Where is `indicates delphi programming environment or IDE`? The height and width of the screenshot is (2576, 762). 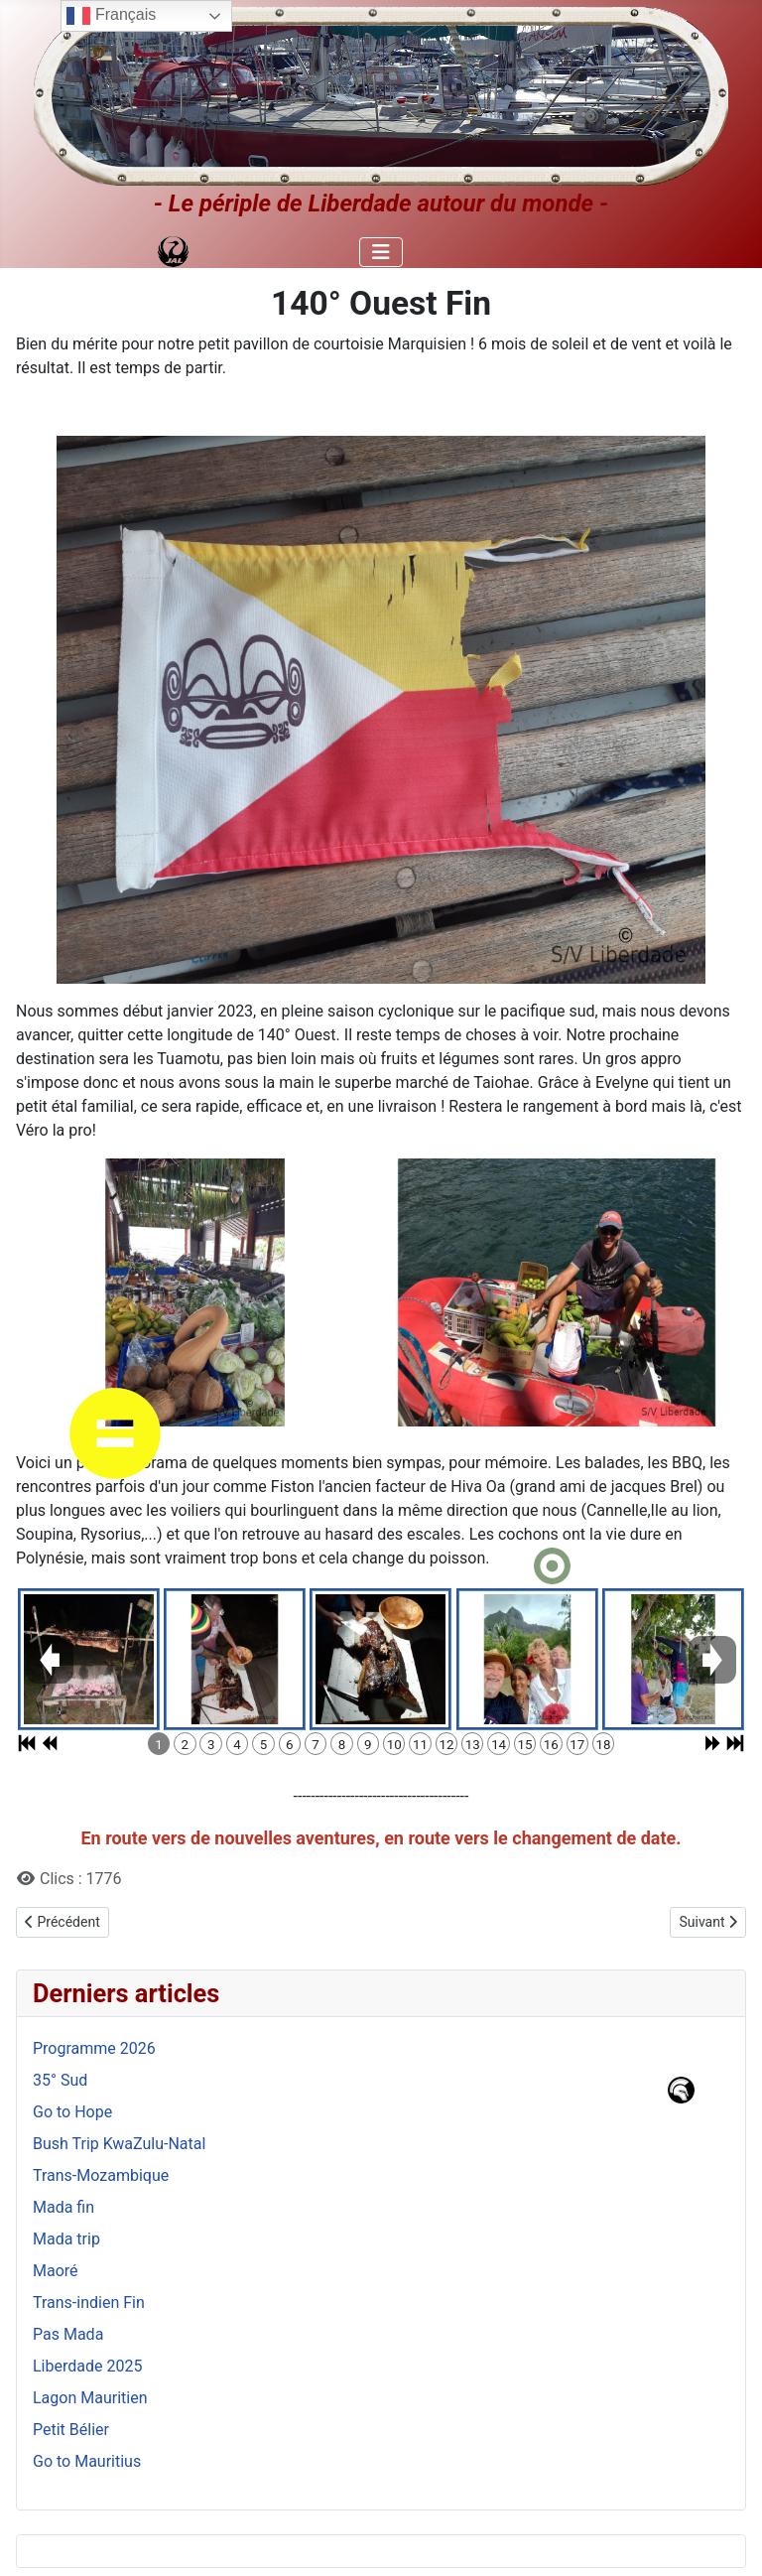 indicates delphi programming environment or IDE is located at coordinates (681, 2090).